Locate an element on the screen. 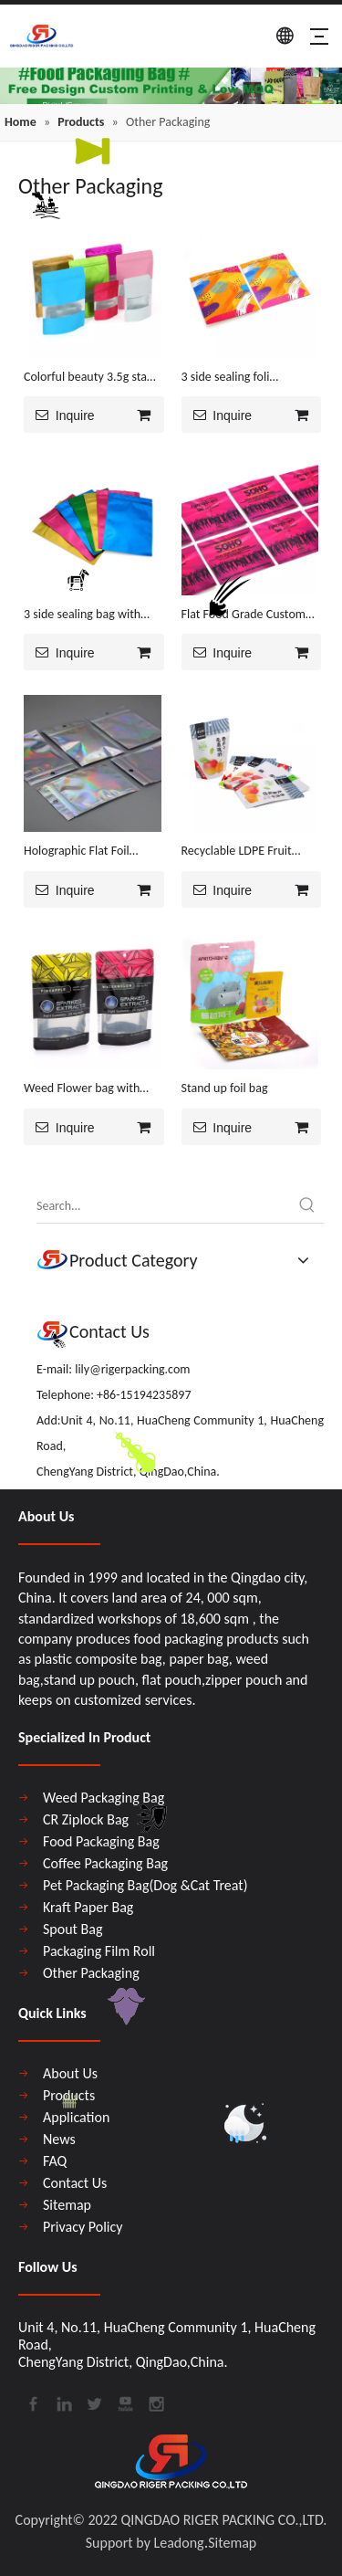 This screenshot has width=342, height=2576. skip to next track or media is located at coordinates (92, 151).